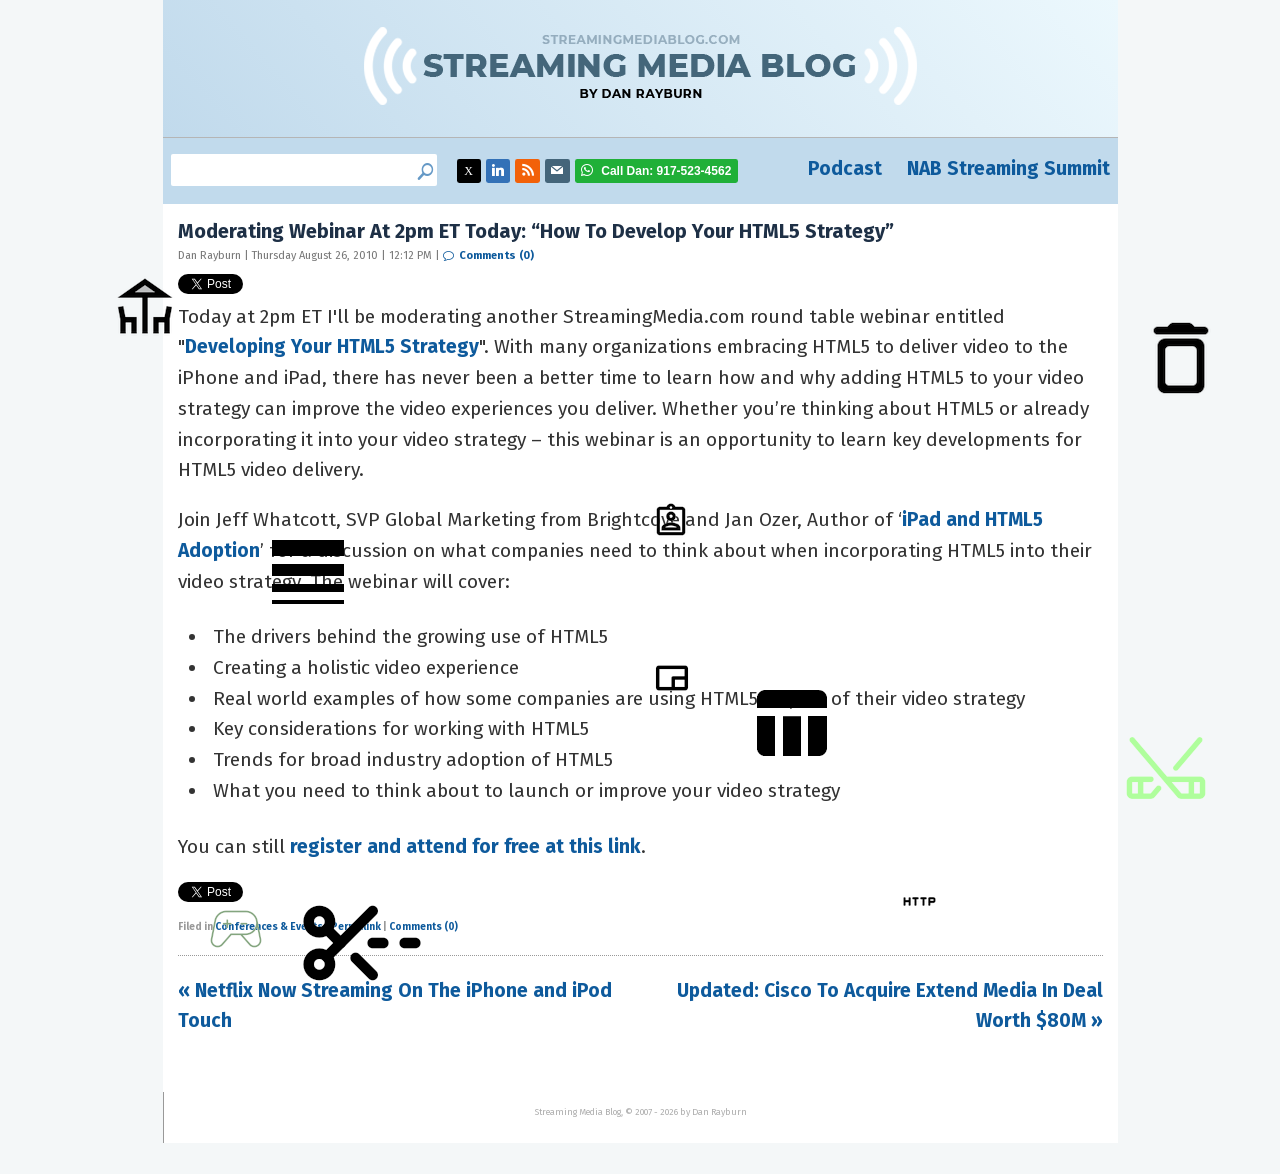 The image size is (1280, 1174). What do you see at coordinates (1166, 768) in the screenshot?
I see `view hockey sports content` at bounding box center [1166, 768].